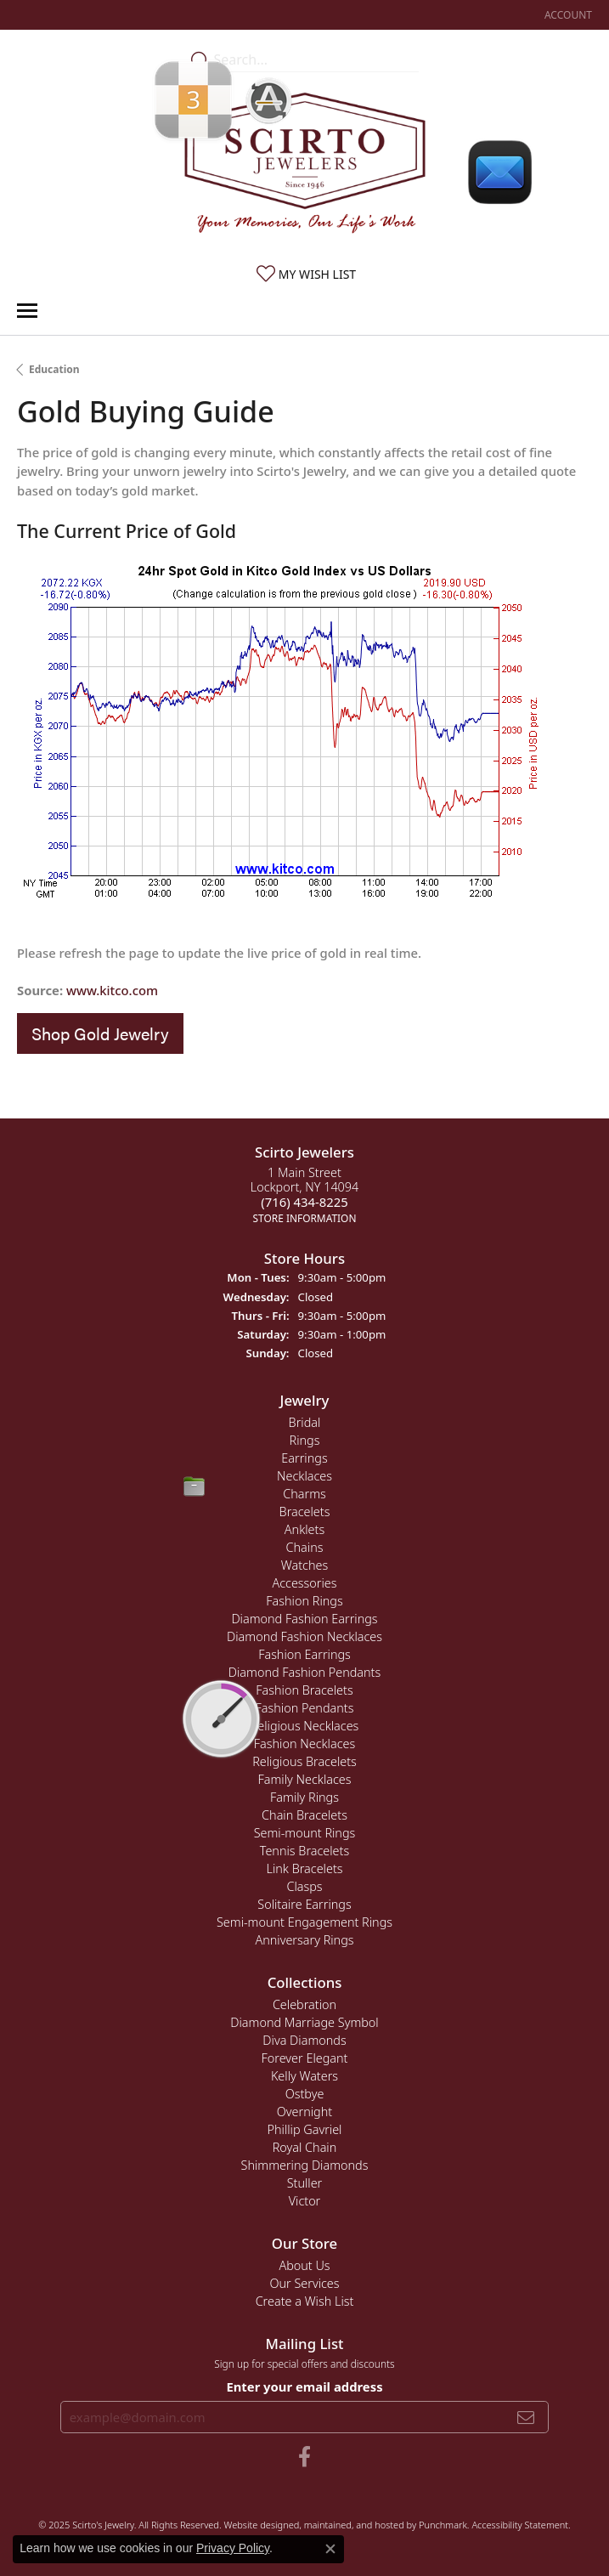 This screenshot has width=609, height=2576. I want to click on open ksudoku puzzle game, so click(193, 99).